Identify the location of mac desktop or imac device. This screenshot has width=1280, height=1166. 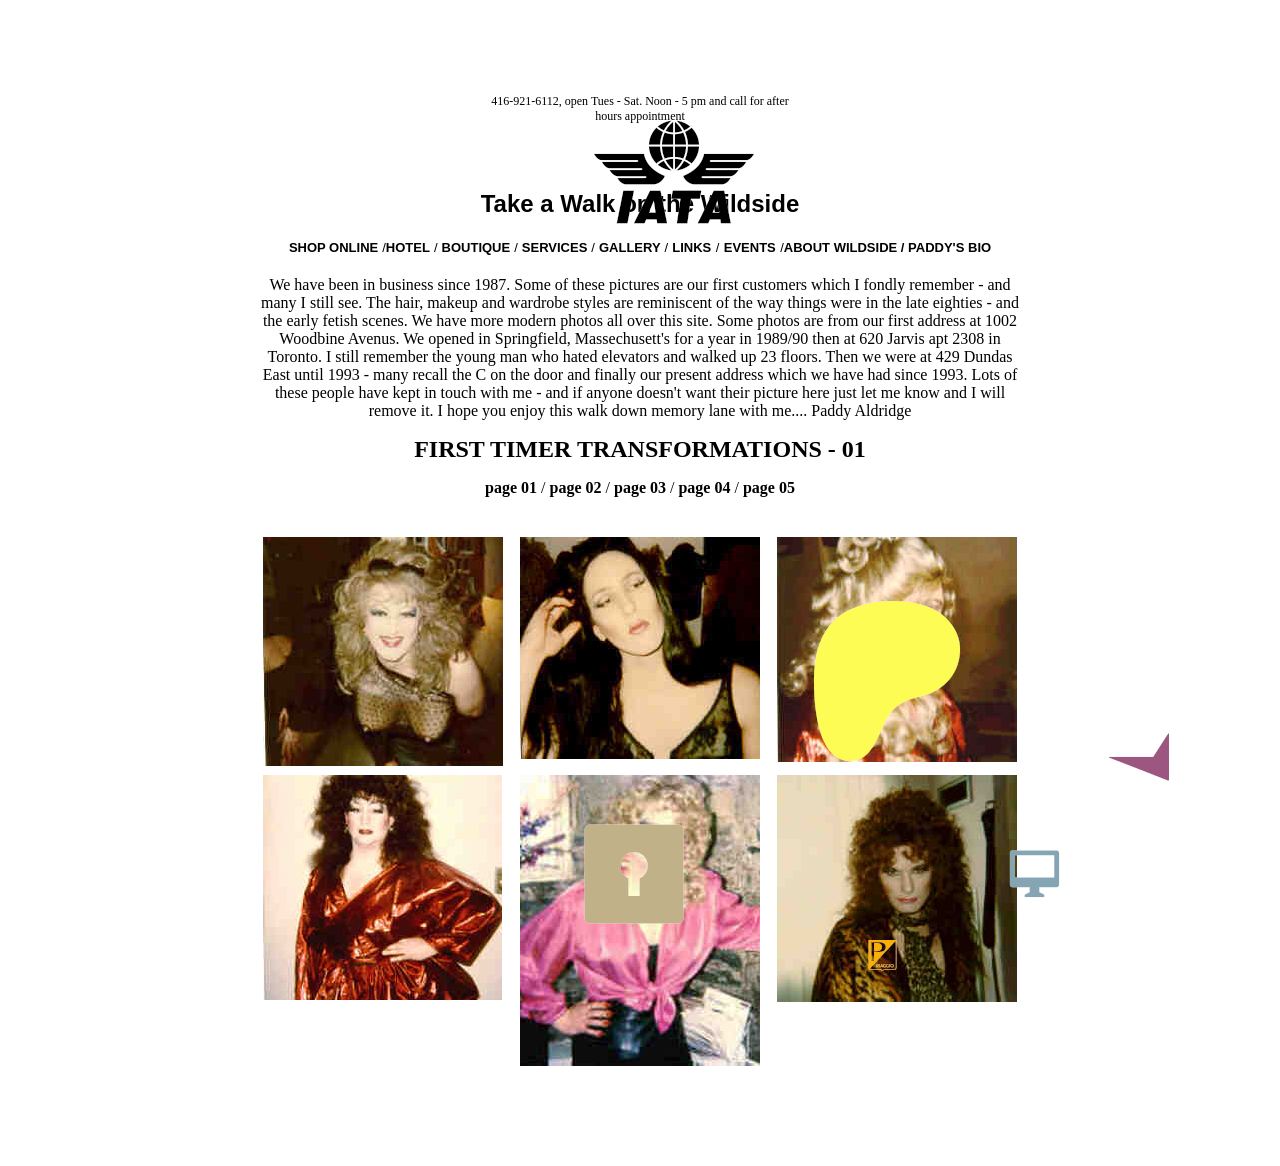
(1034, 872).